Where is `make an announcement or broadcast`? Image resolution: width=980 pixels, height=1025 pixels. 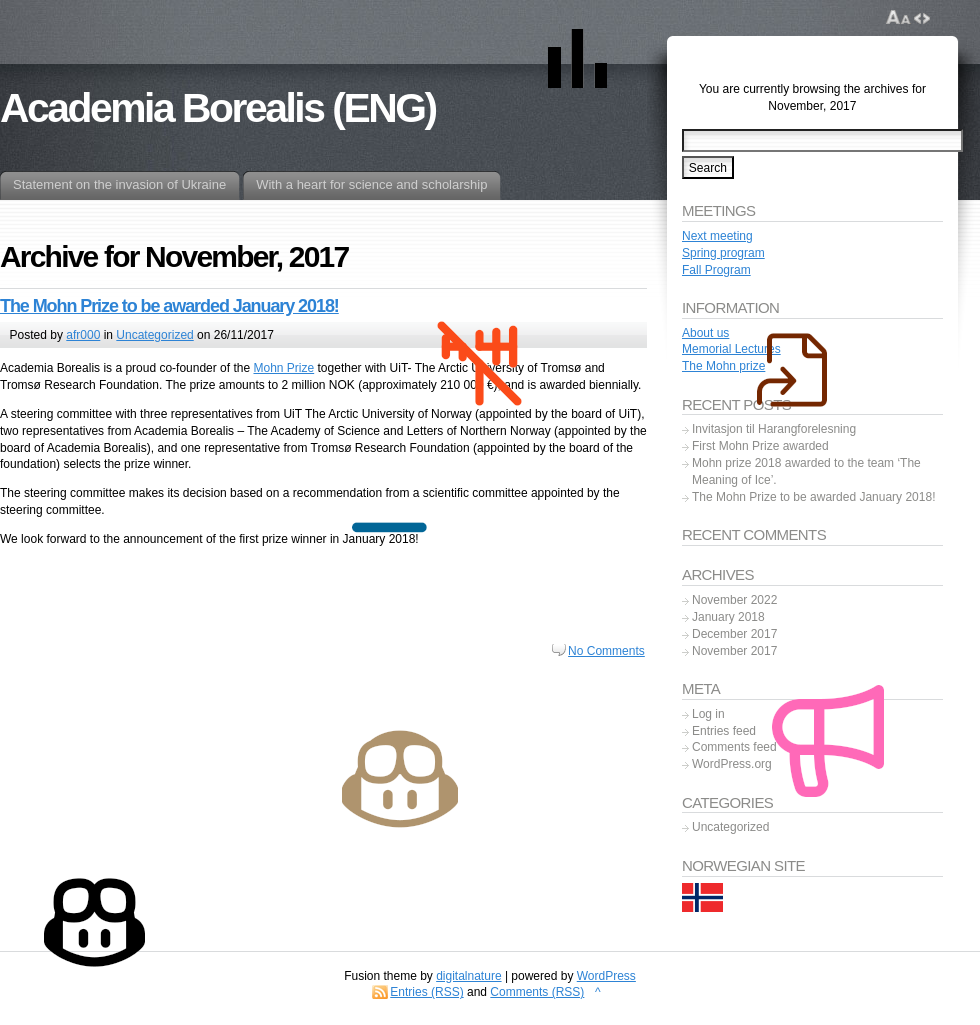
make an announcement or broadcast is located at coordinates (828, 741).